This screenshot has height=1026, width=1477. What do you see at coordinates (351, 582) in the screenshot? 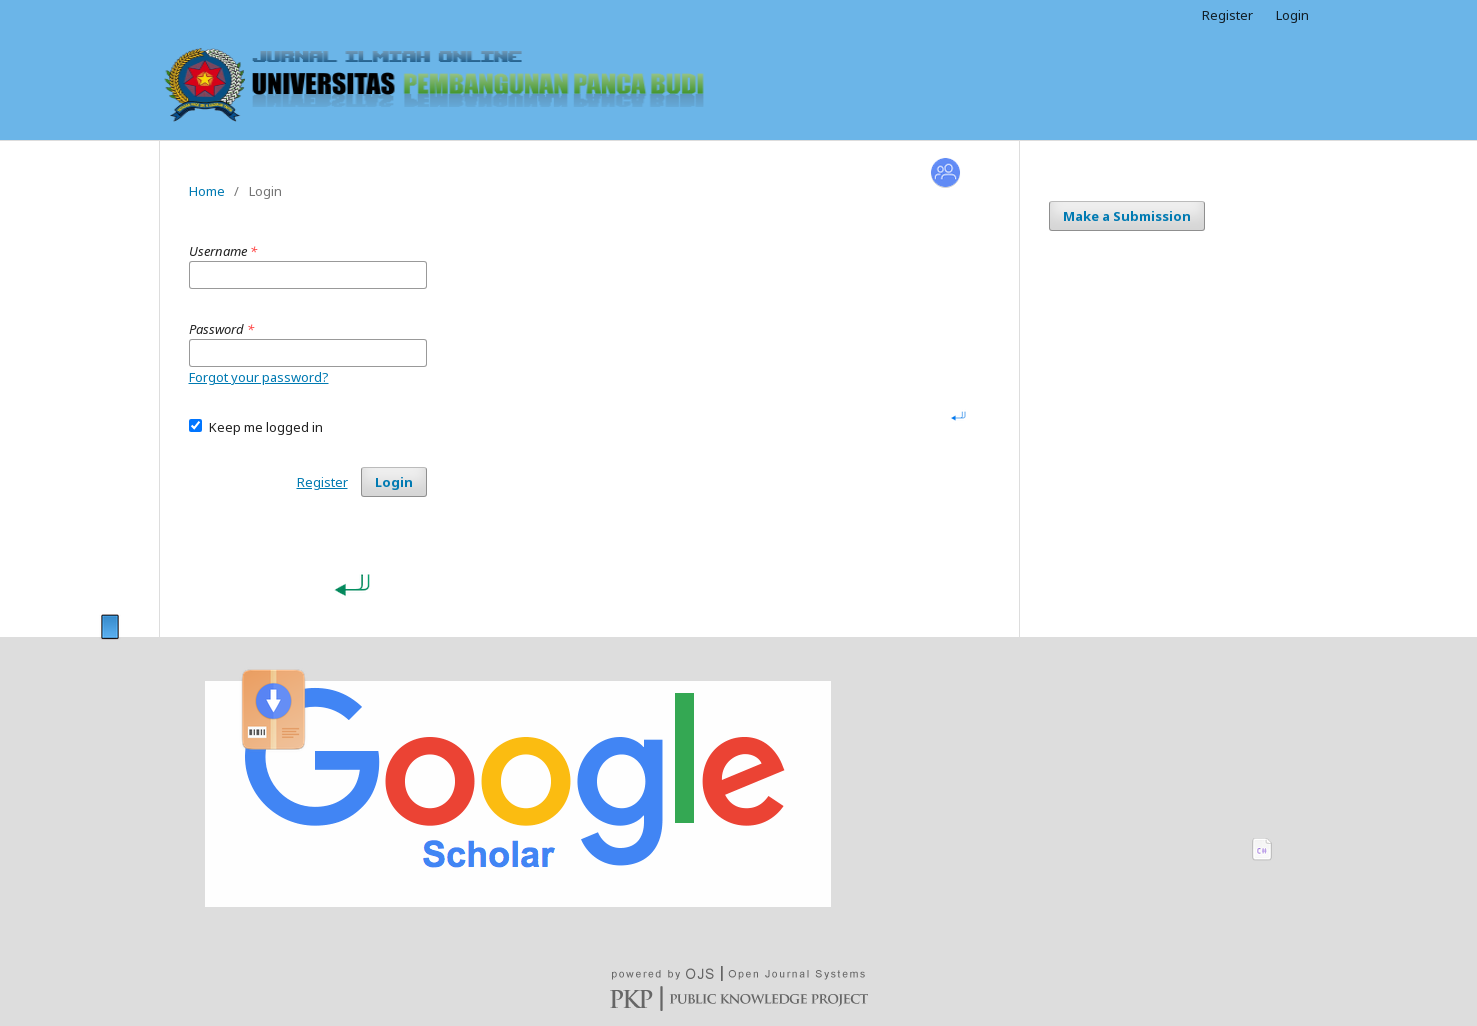
I see `reply to all recipients in an email thread` at bounding box center [351, 582].